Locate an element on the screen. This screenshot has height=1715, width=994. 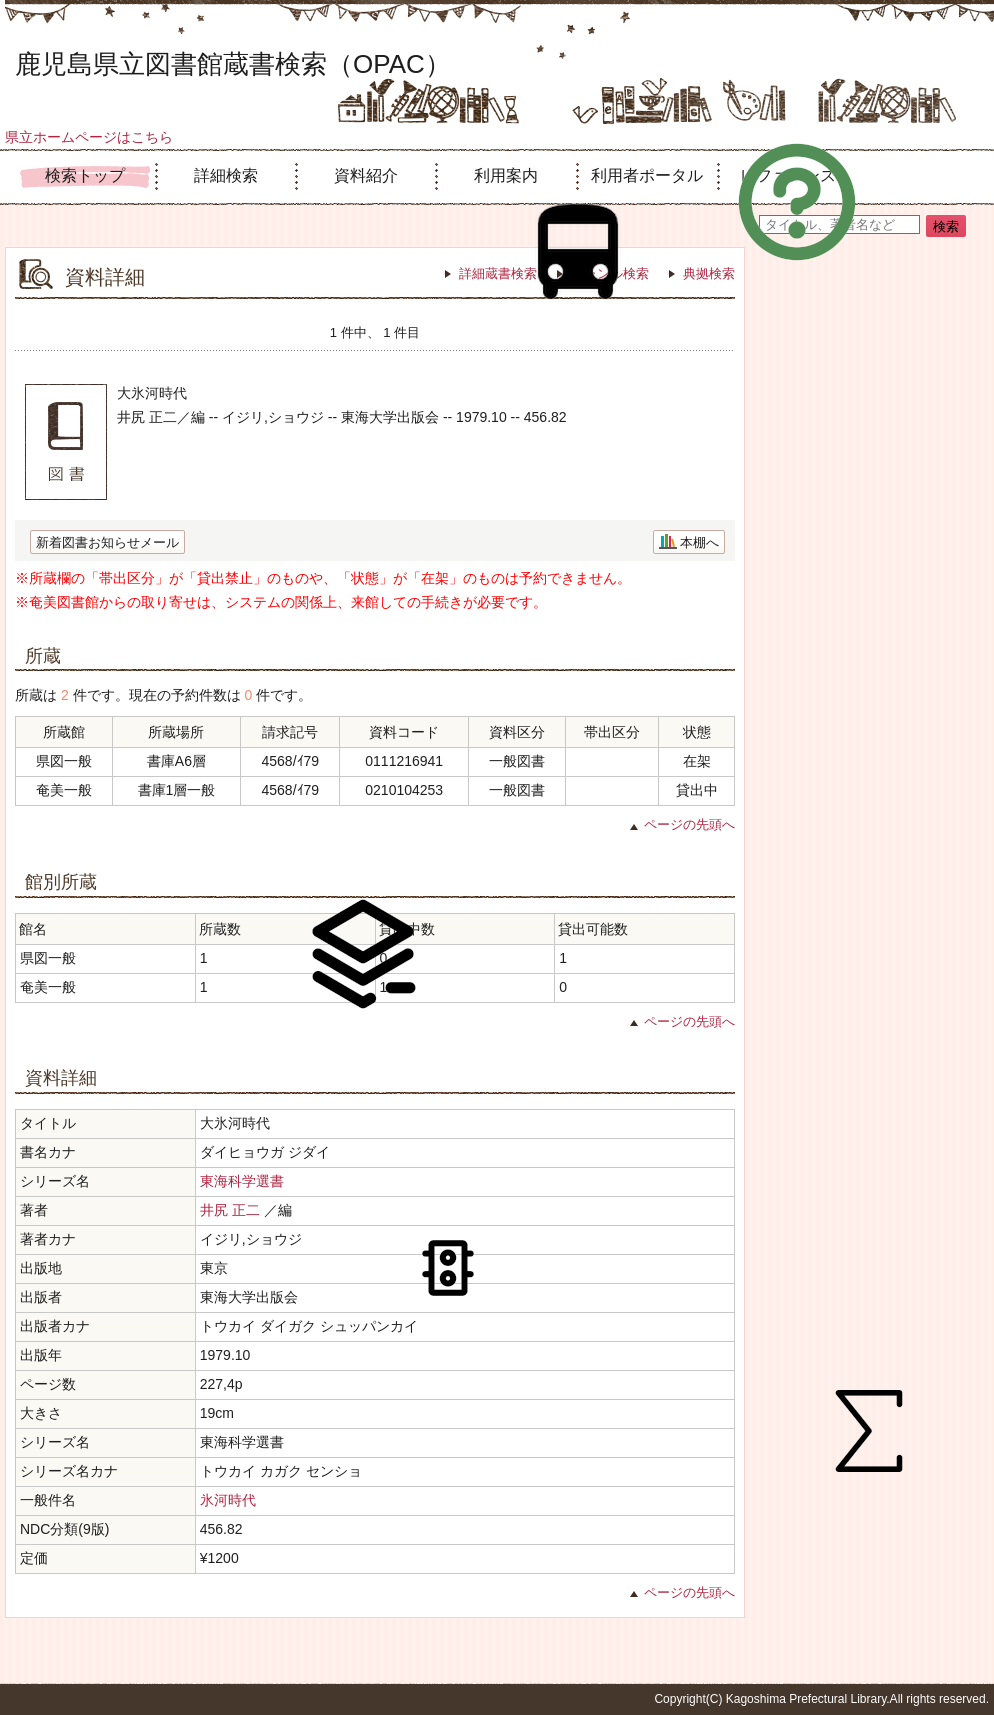
view bus routes and schedules is located at coordinates (578, 254).